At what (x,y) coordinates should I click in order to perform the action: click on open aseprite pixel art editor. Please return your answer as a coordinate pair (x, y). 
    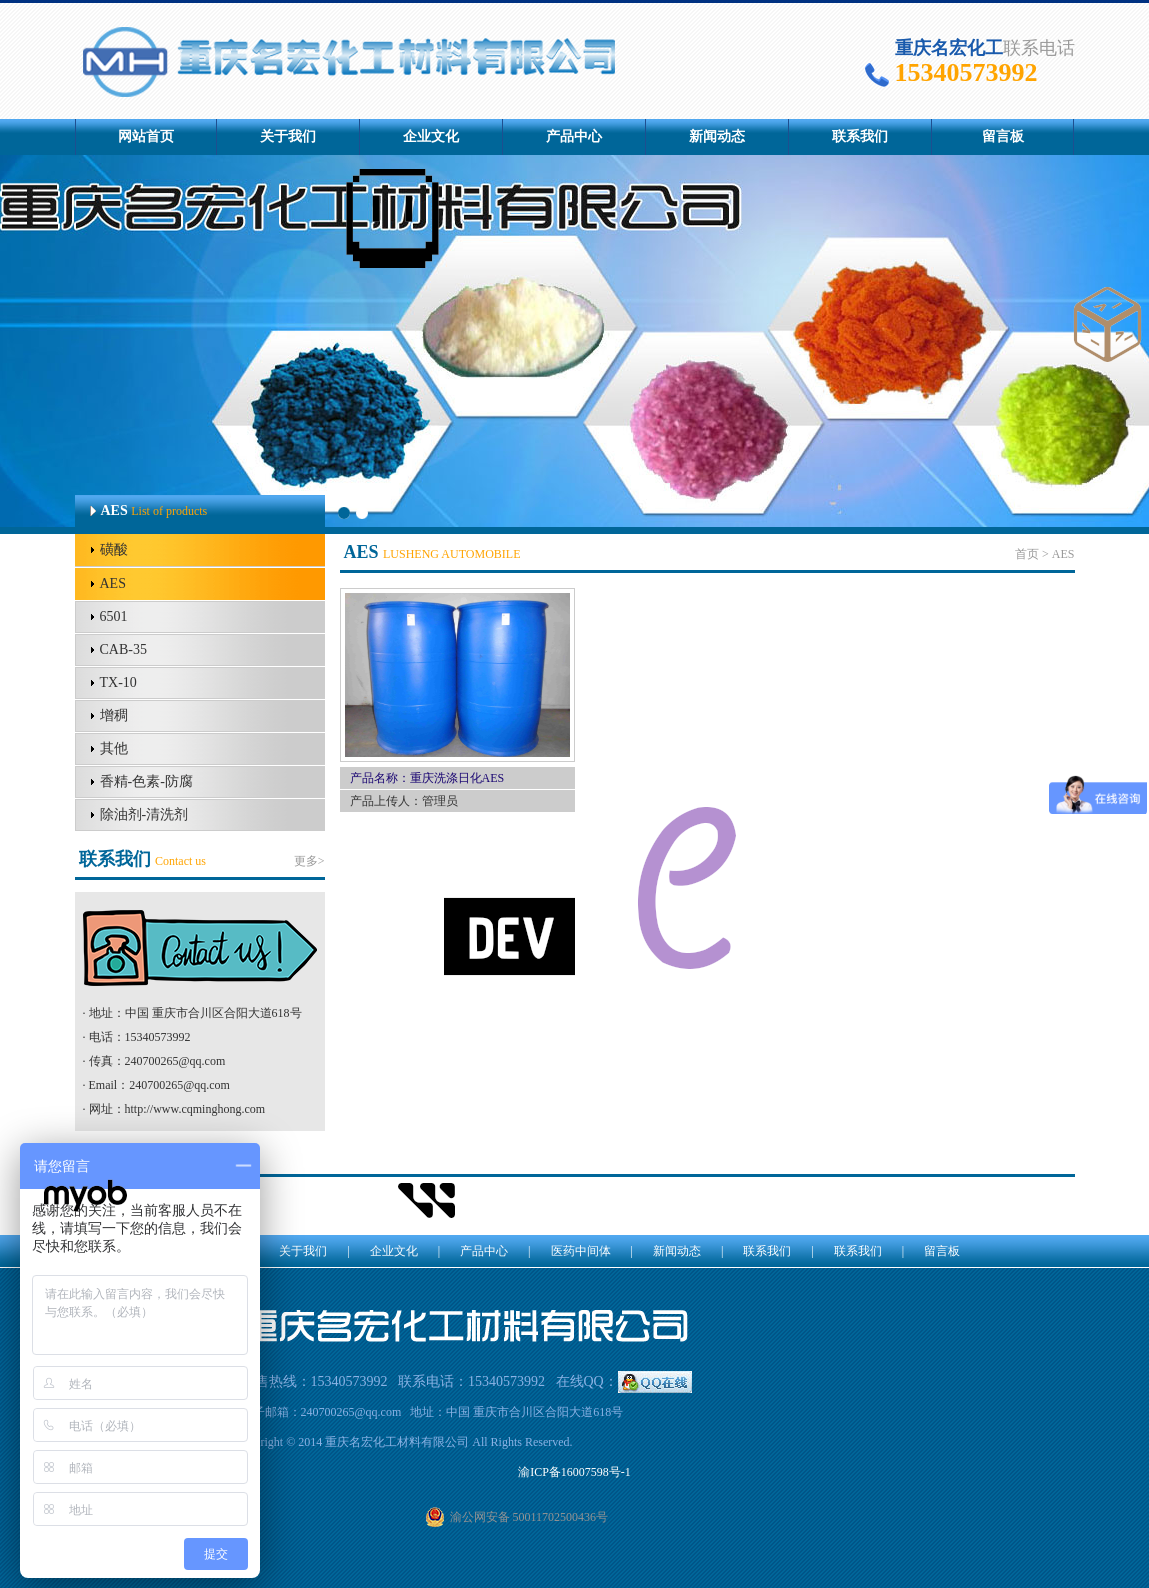
    Looking at the image, I should click on (392, 218).